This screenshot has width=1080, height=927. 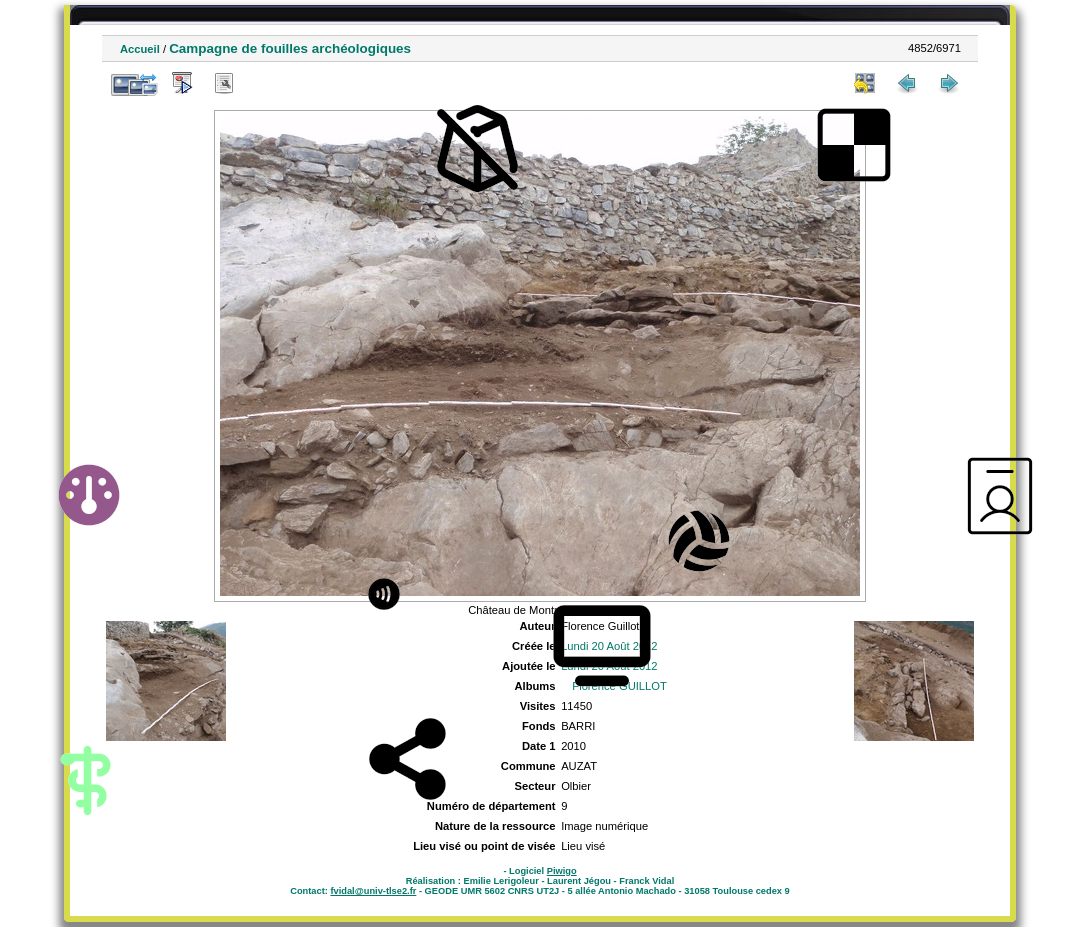 I want to click on volleyball sports category or activity, so click(x=699, y=541).